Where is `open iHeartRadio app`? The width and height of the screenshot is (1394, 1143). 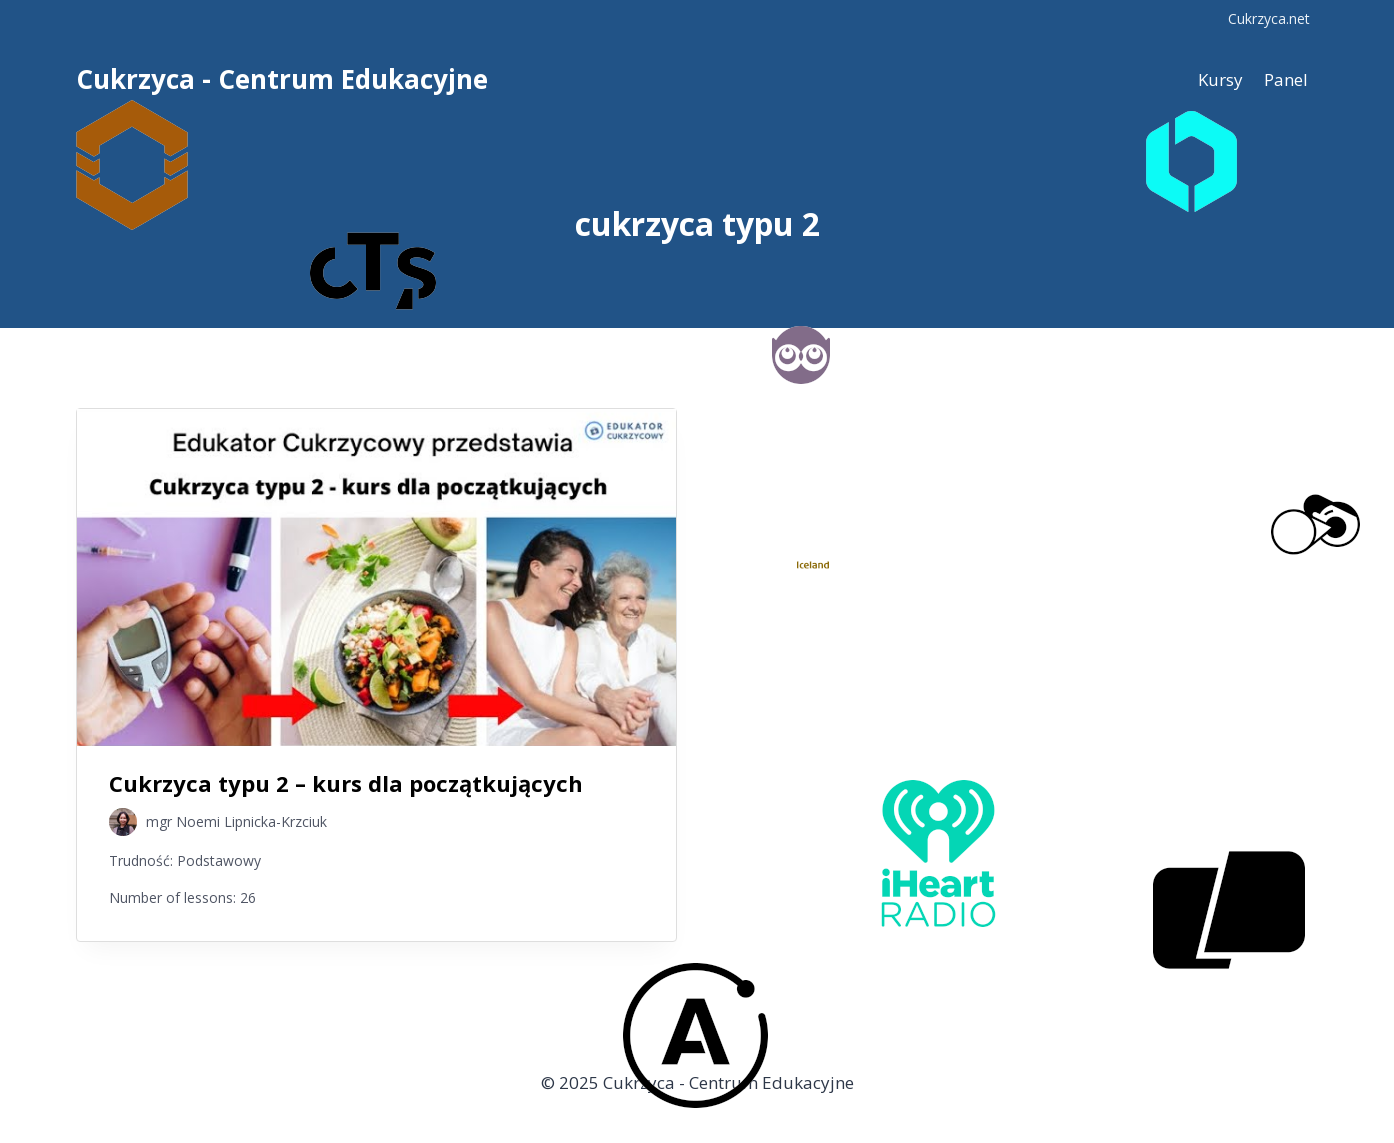 open iHeartRadio app is located at coordinates (938, 853).